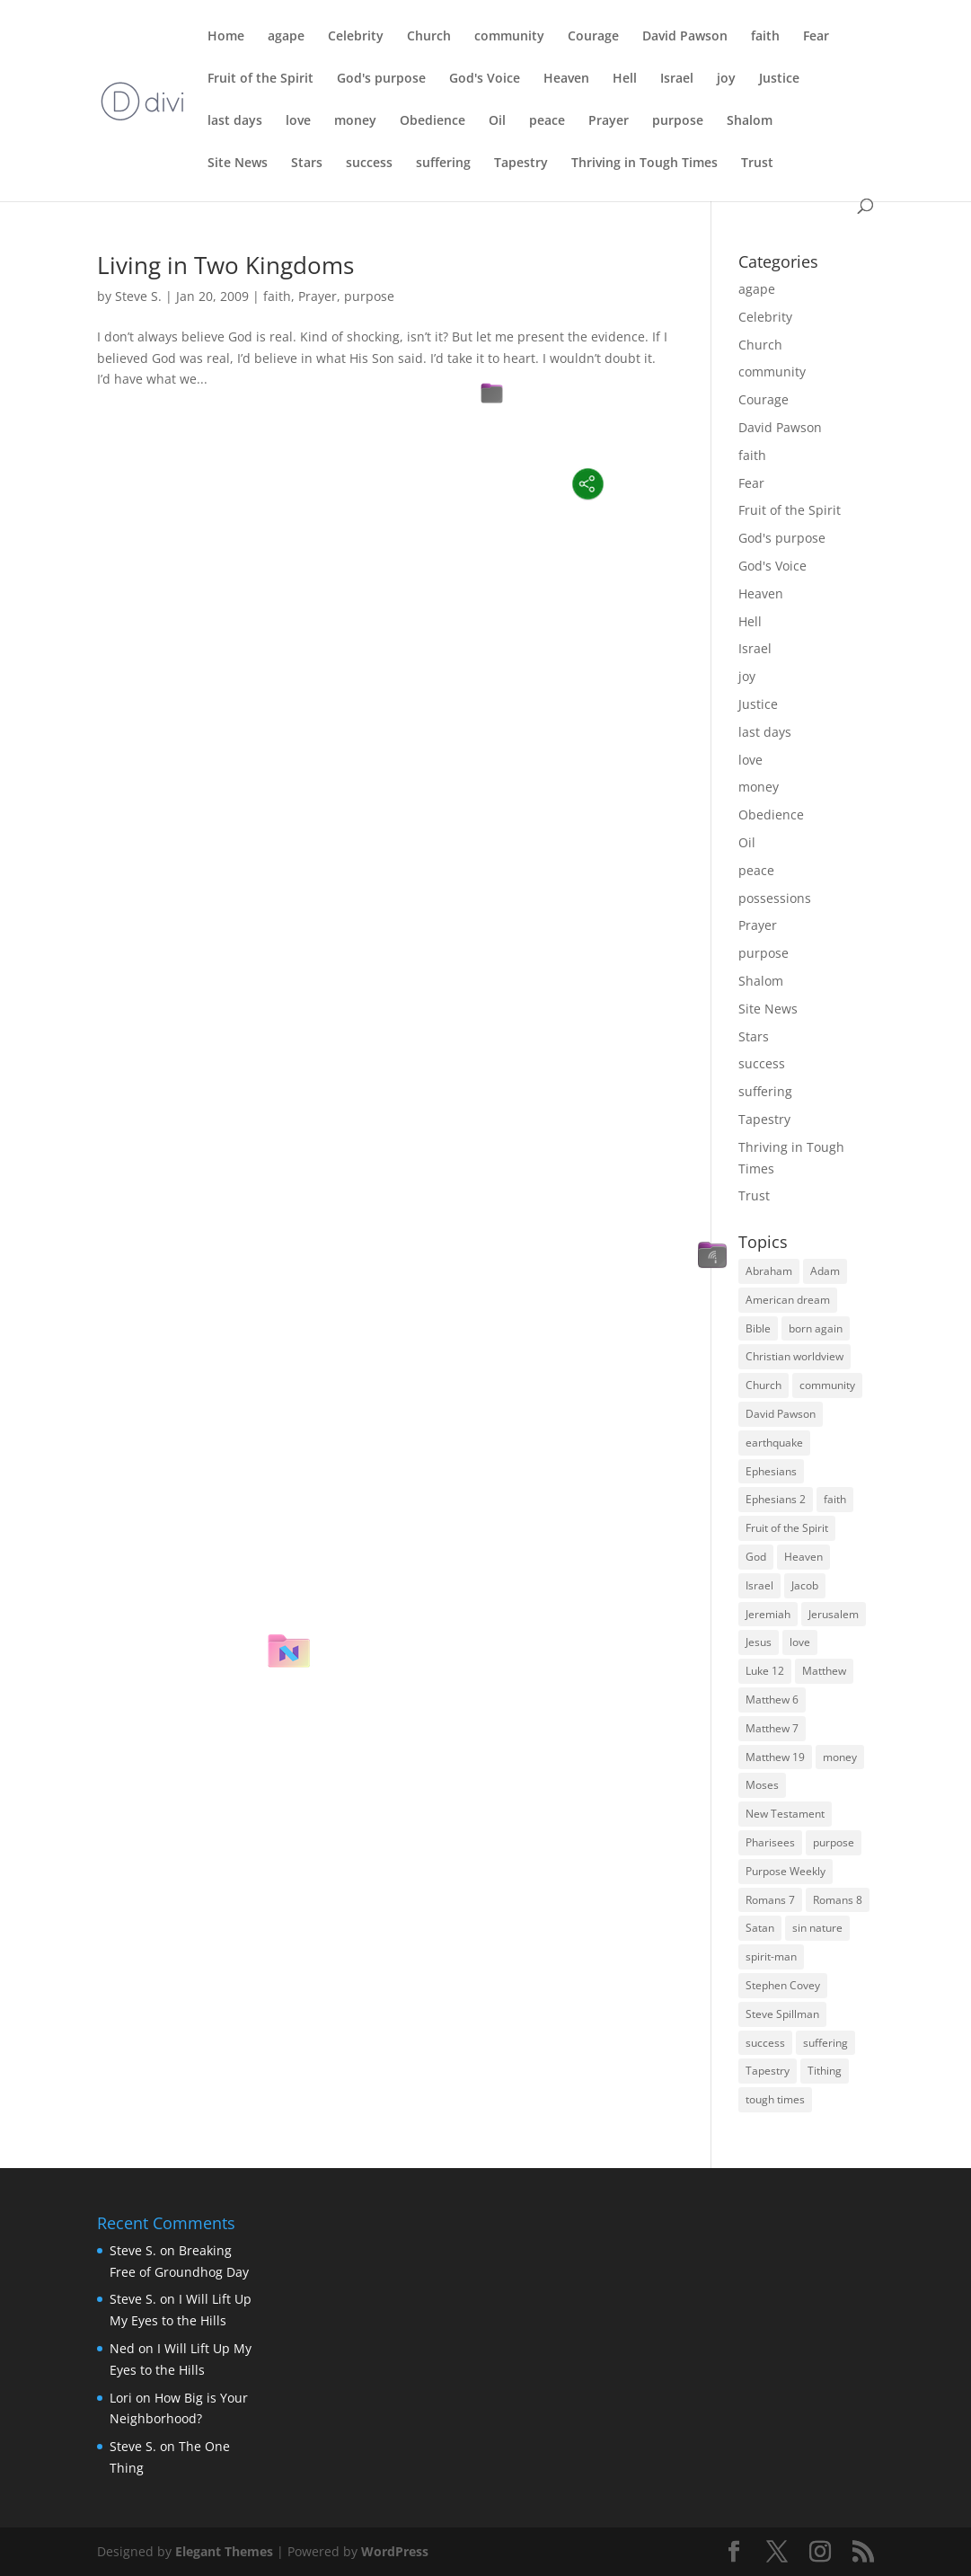 The height and width of the screenshot is (2576, 971). What do you see at coordinates (288, 1651) in the screenshot?
I see `open android nougat files folder` at bounding box center [288, 1651].